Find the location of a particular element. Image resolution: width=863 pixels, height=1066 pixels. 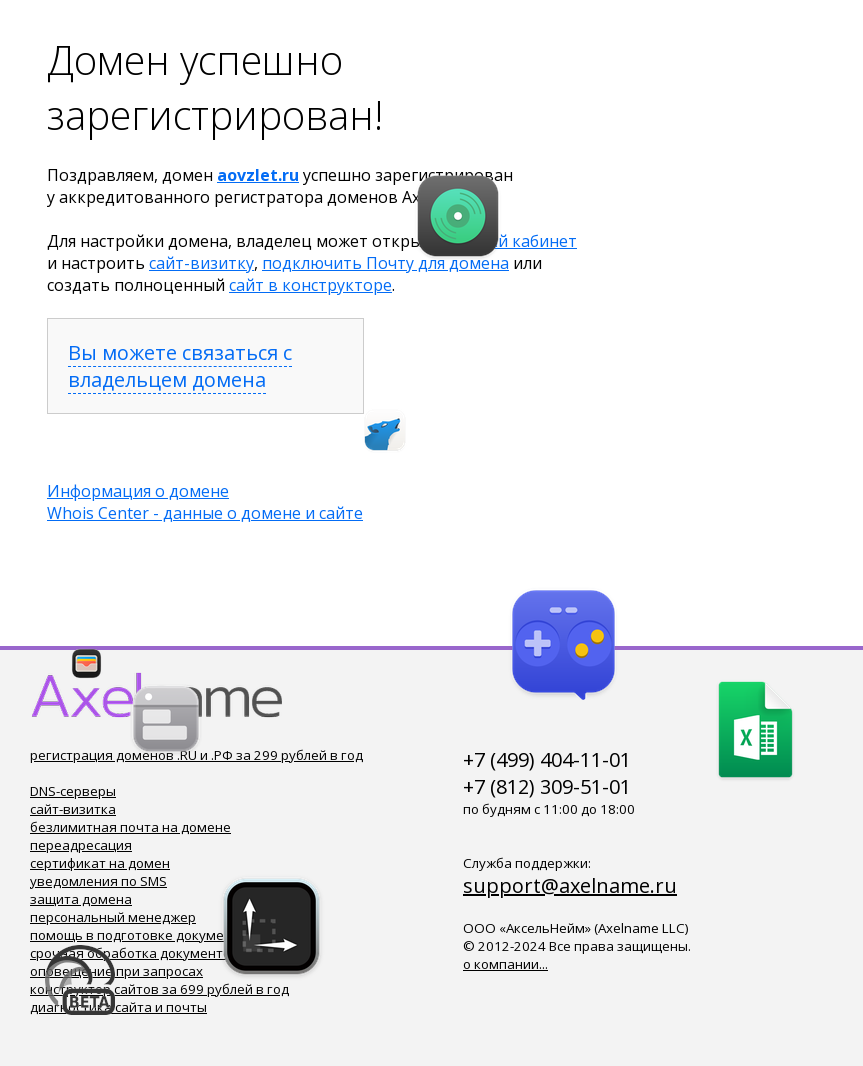

open kwallet password manager is located at coordinates (86, 663).